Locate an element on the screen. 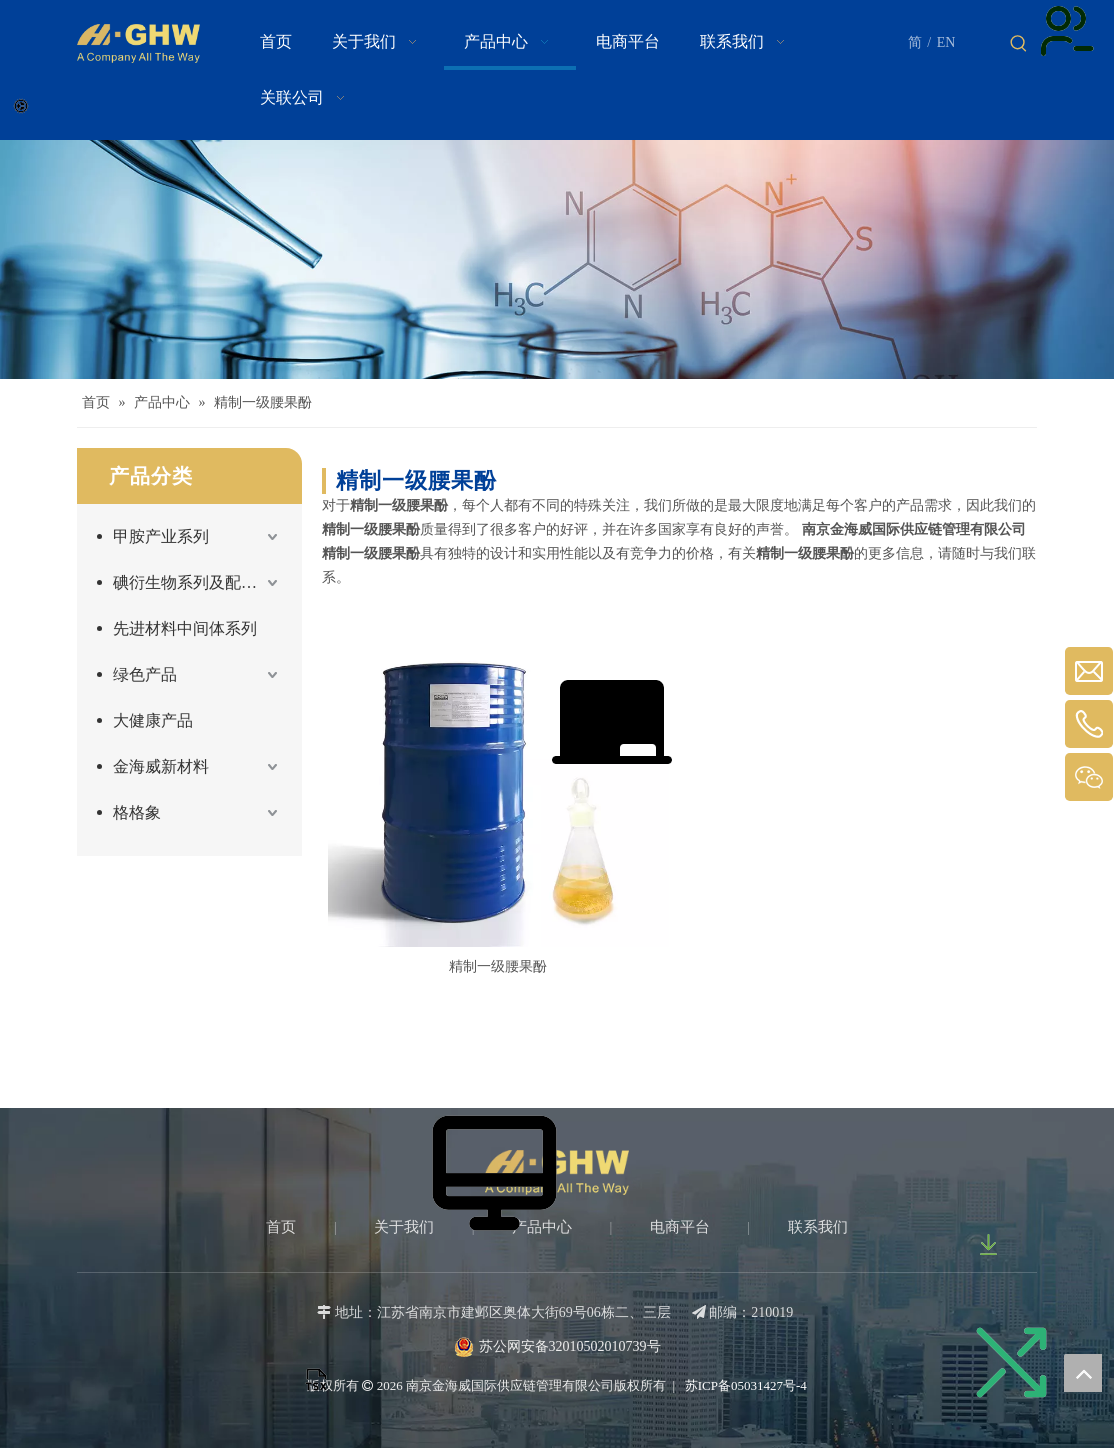 The width and height of the screenshot is (1114, 1448). switch to desktop view is located at coordinates (494, 1168).